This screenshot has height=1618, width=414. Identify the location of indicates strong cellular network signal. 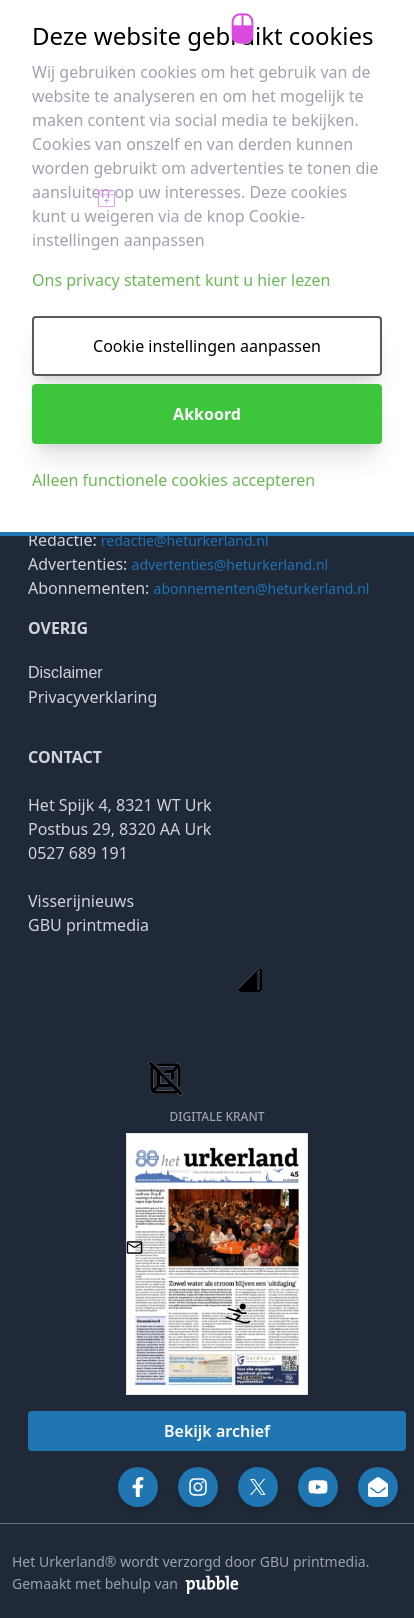
(252, 981).